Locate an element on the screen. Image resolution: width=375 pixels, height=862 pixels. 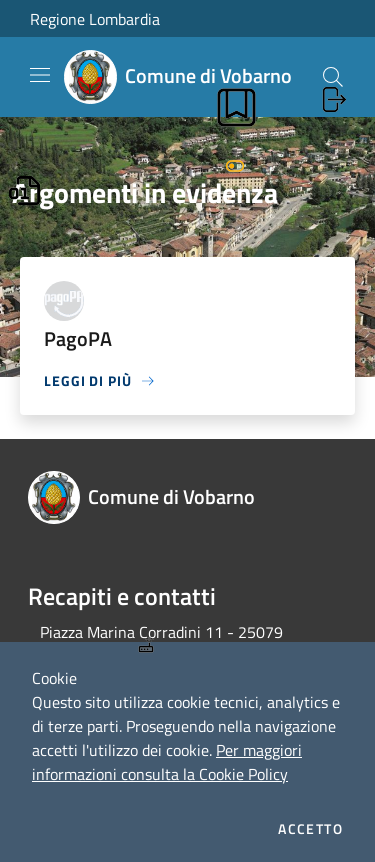
save this item to your bookmarks is located at coordinates (236, 107).